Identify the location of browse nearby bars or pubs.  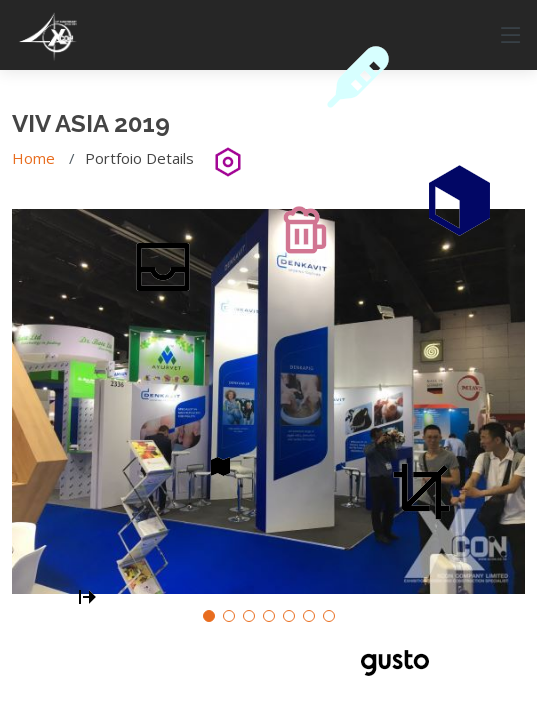
(306, 231).